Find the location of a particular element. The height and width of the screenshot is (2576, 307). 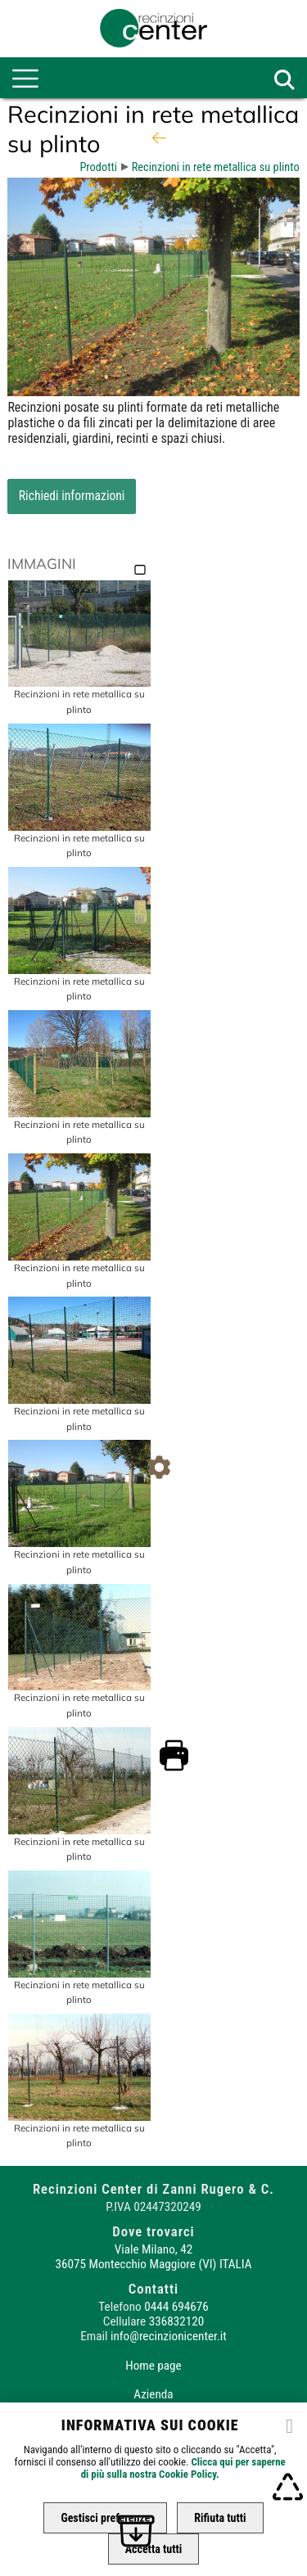

indicates a recycling or refresh cycle is located at coordinates (287, 2487).